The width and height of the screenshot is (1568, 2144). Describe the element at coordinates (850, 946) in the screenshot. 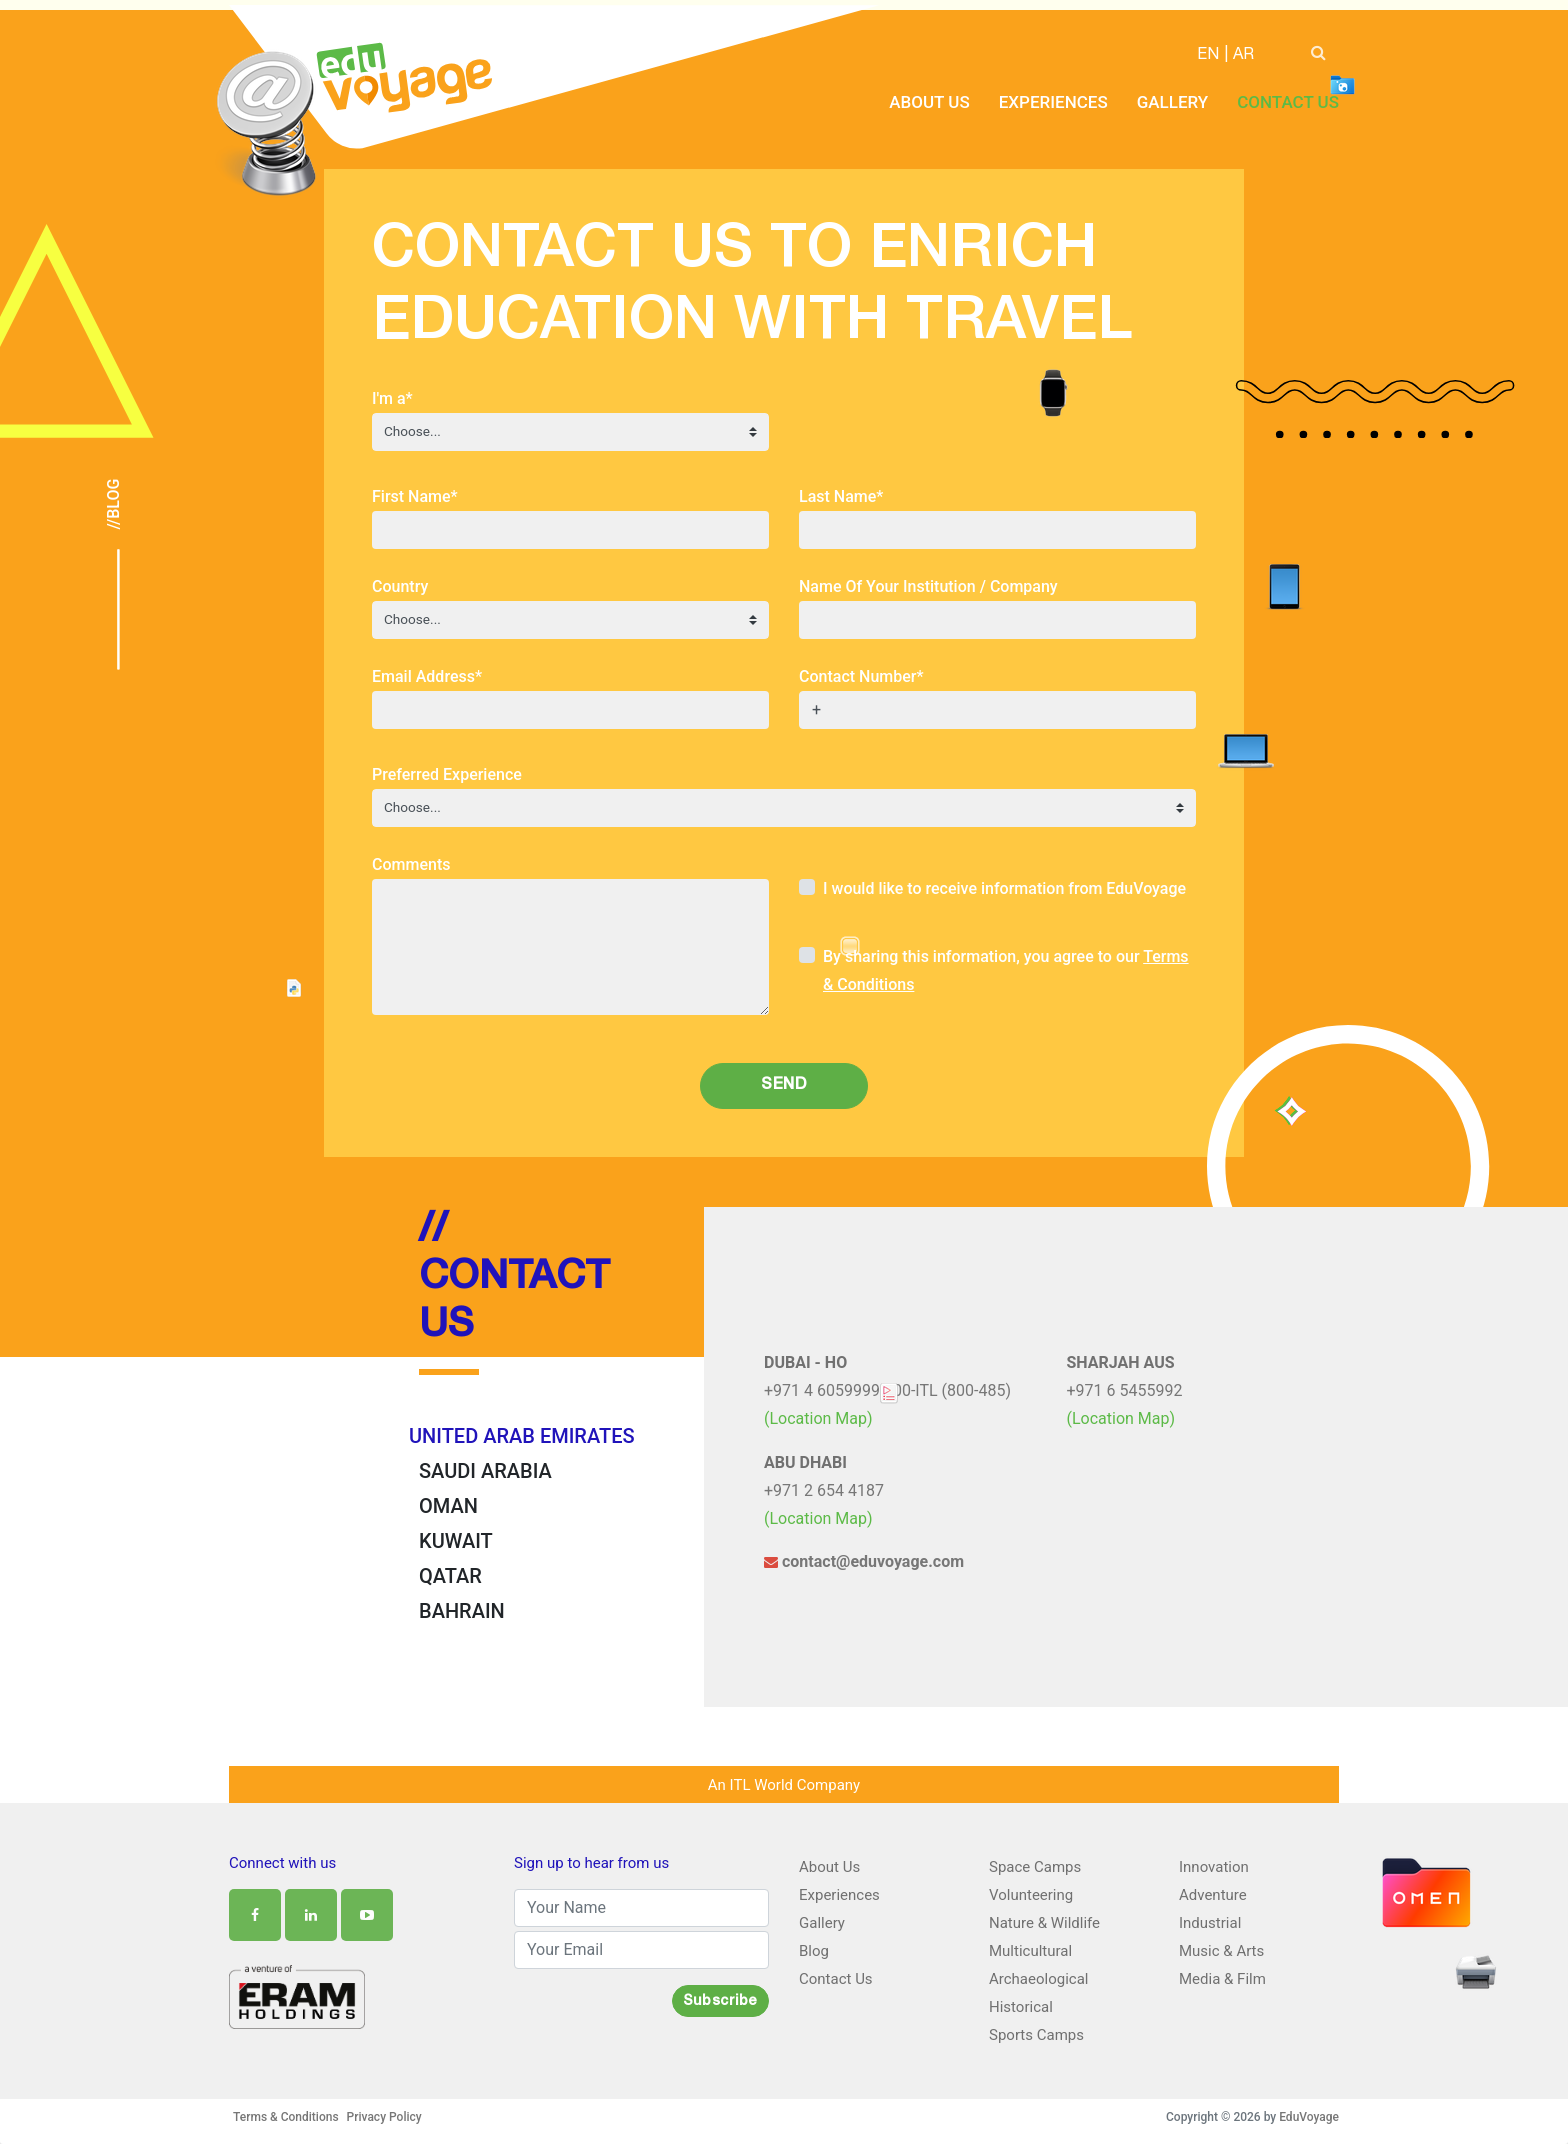

I see `access your media library` at that location.